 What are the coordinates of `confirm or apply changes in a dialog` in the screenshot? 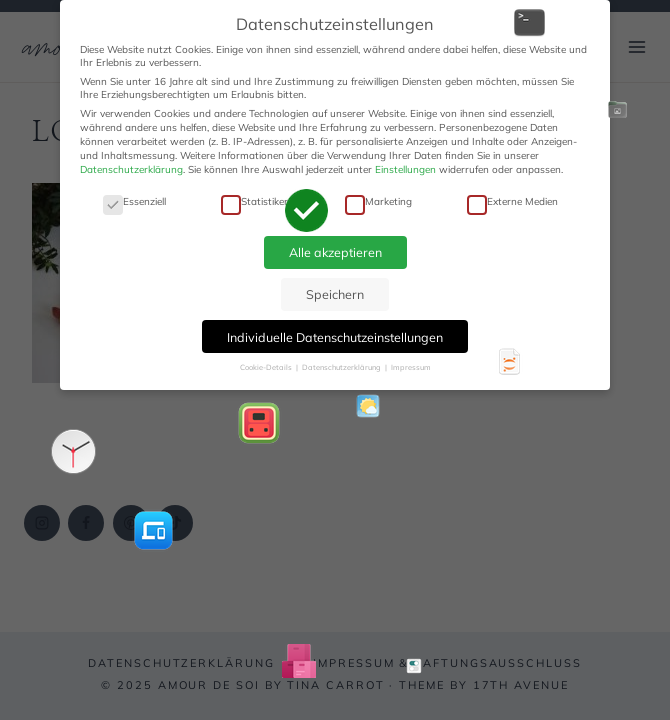 It's located at (306, 210).